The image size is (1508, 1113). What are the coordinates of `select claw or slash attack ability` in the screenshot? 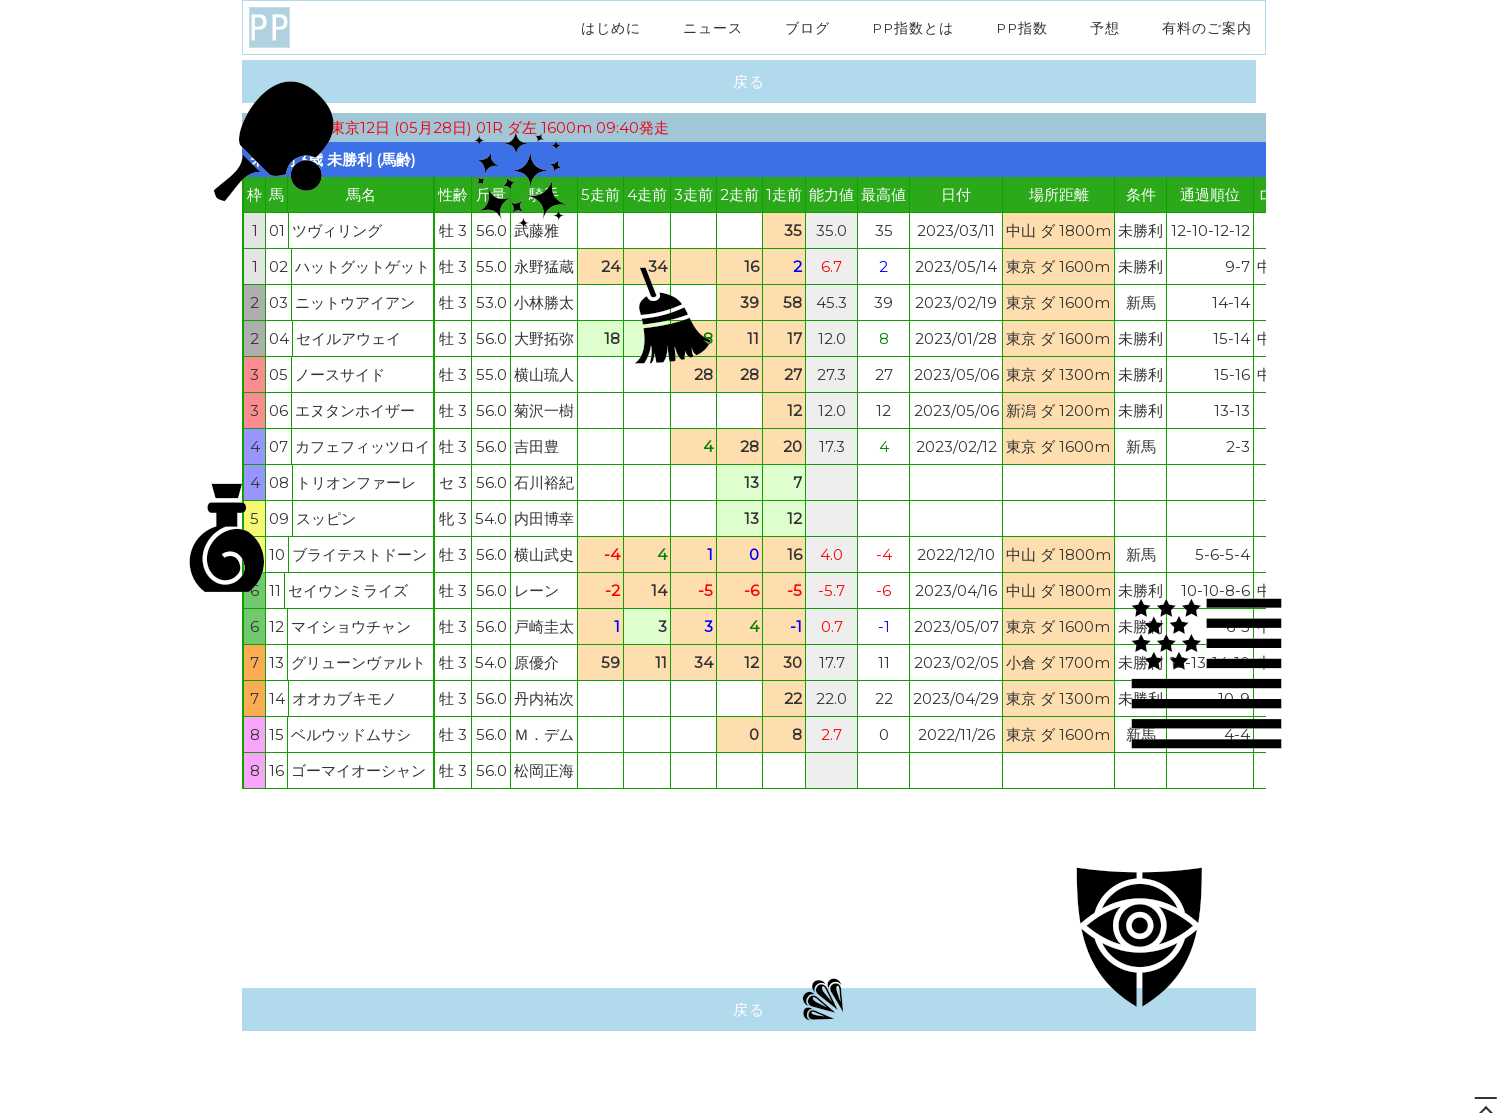 It's located at (823, 999).